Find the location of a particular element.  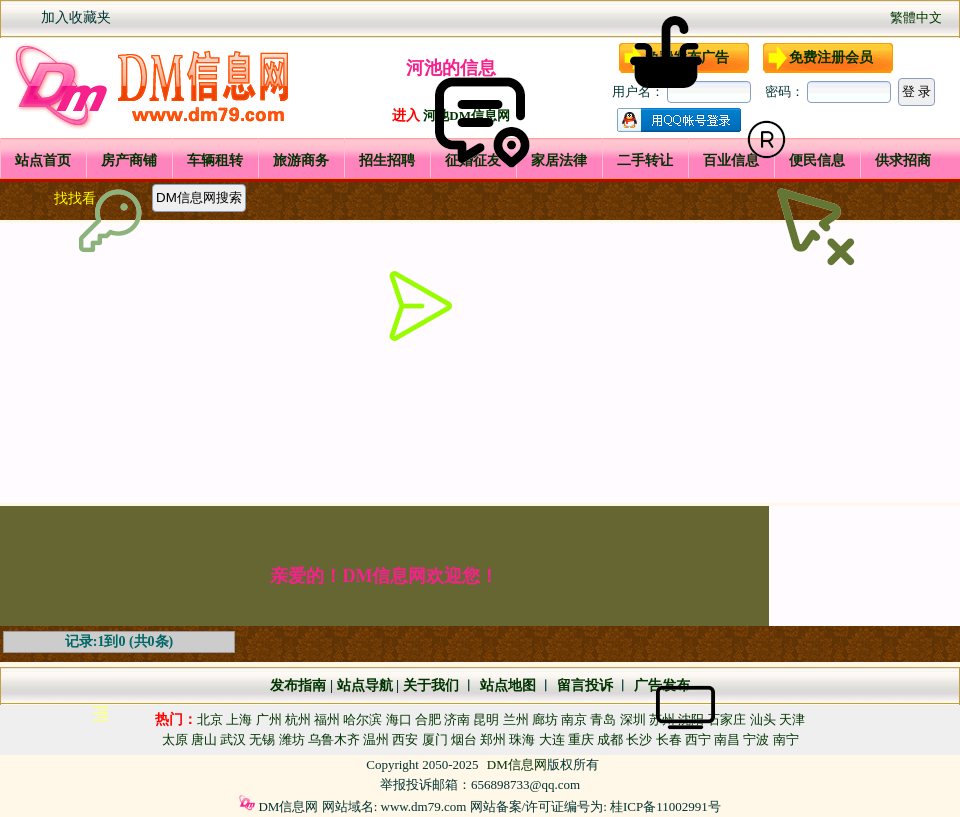

pin a message to a specific location is located at coordinates (480, 118).